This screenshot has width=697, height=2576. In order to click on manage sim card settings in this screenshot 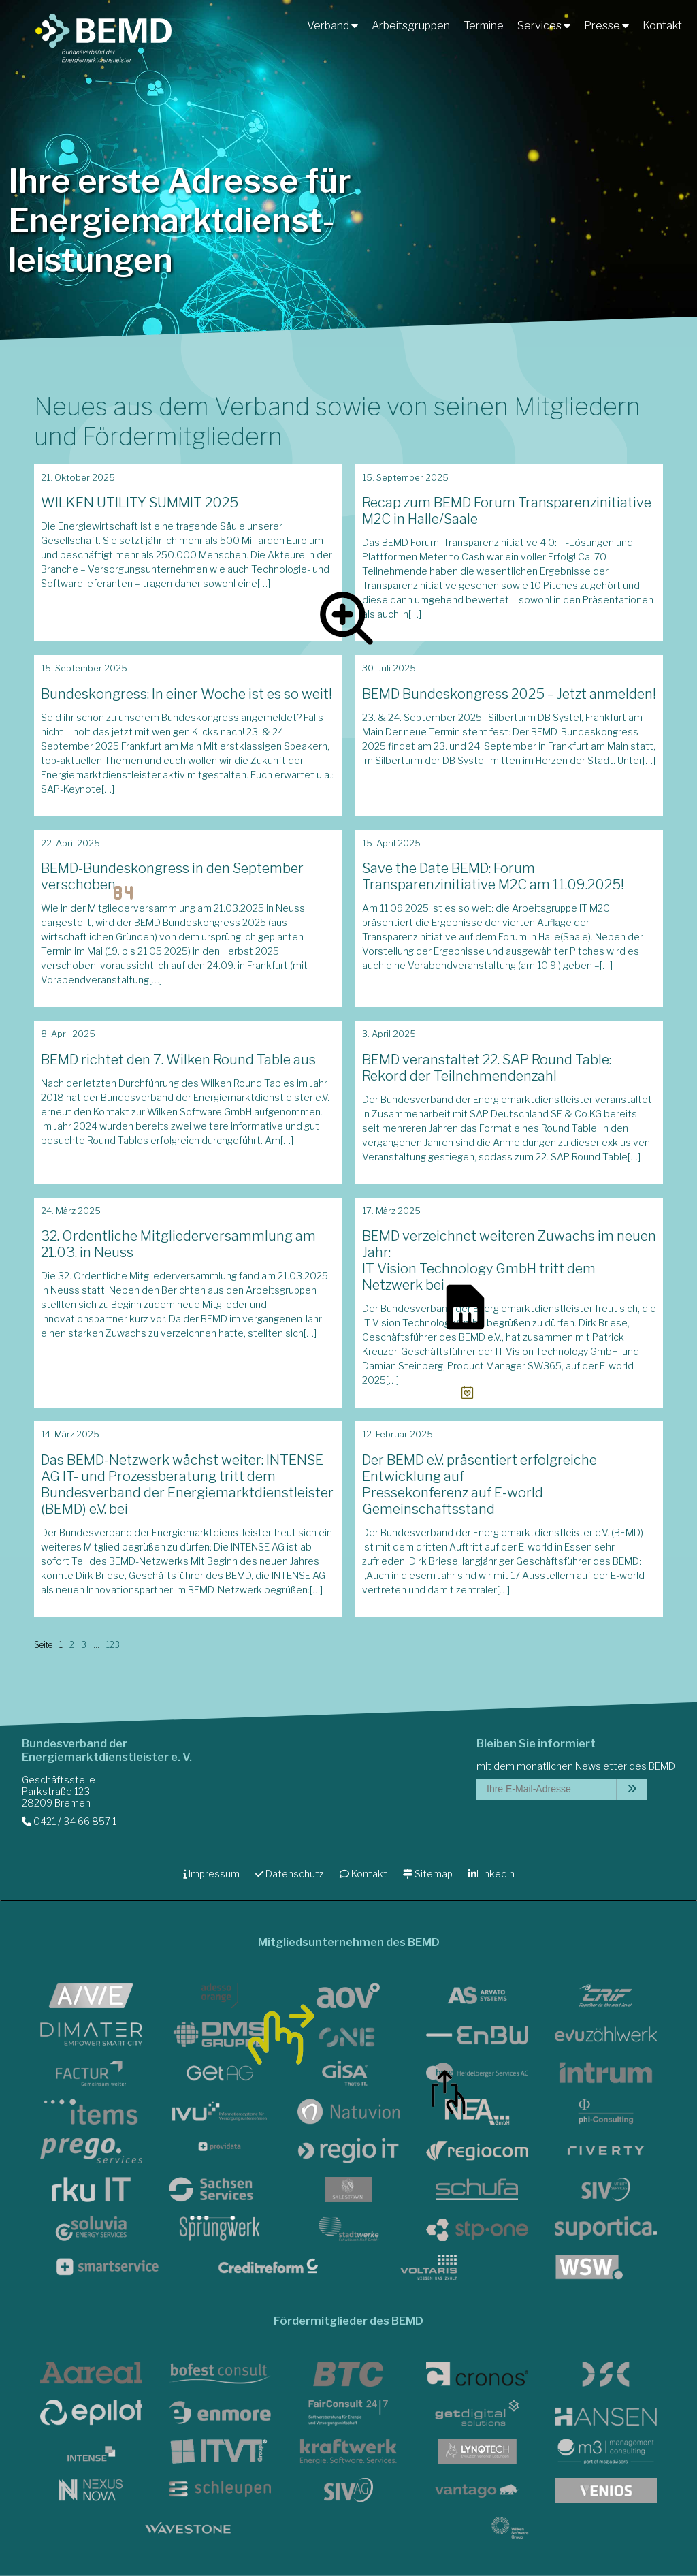, I will do `click(465, 1307)`.